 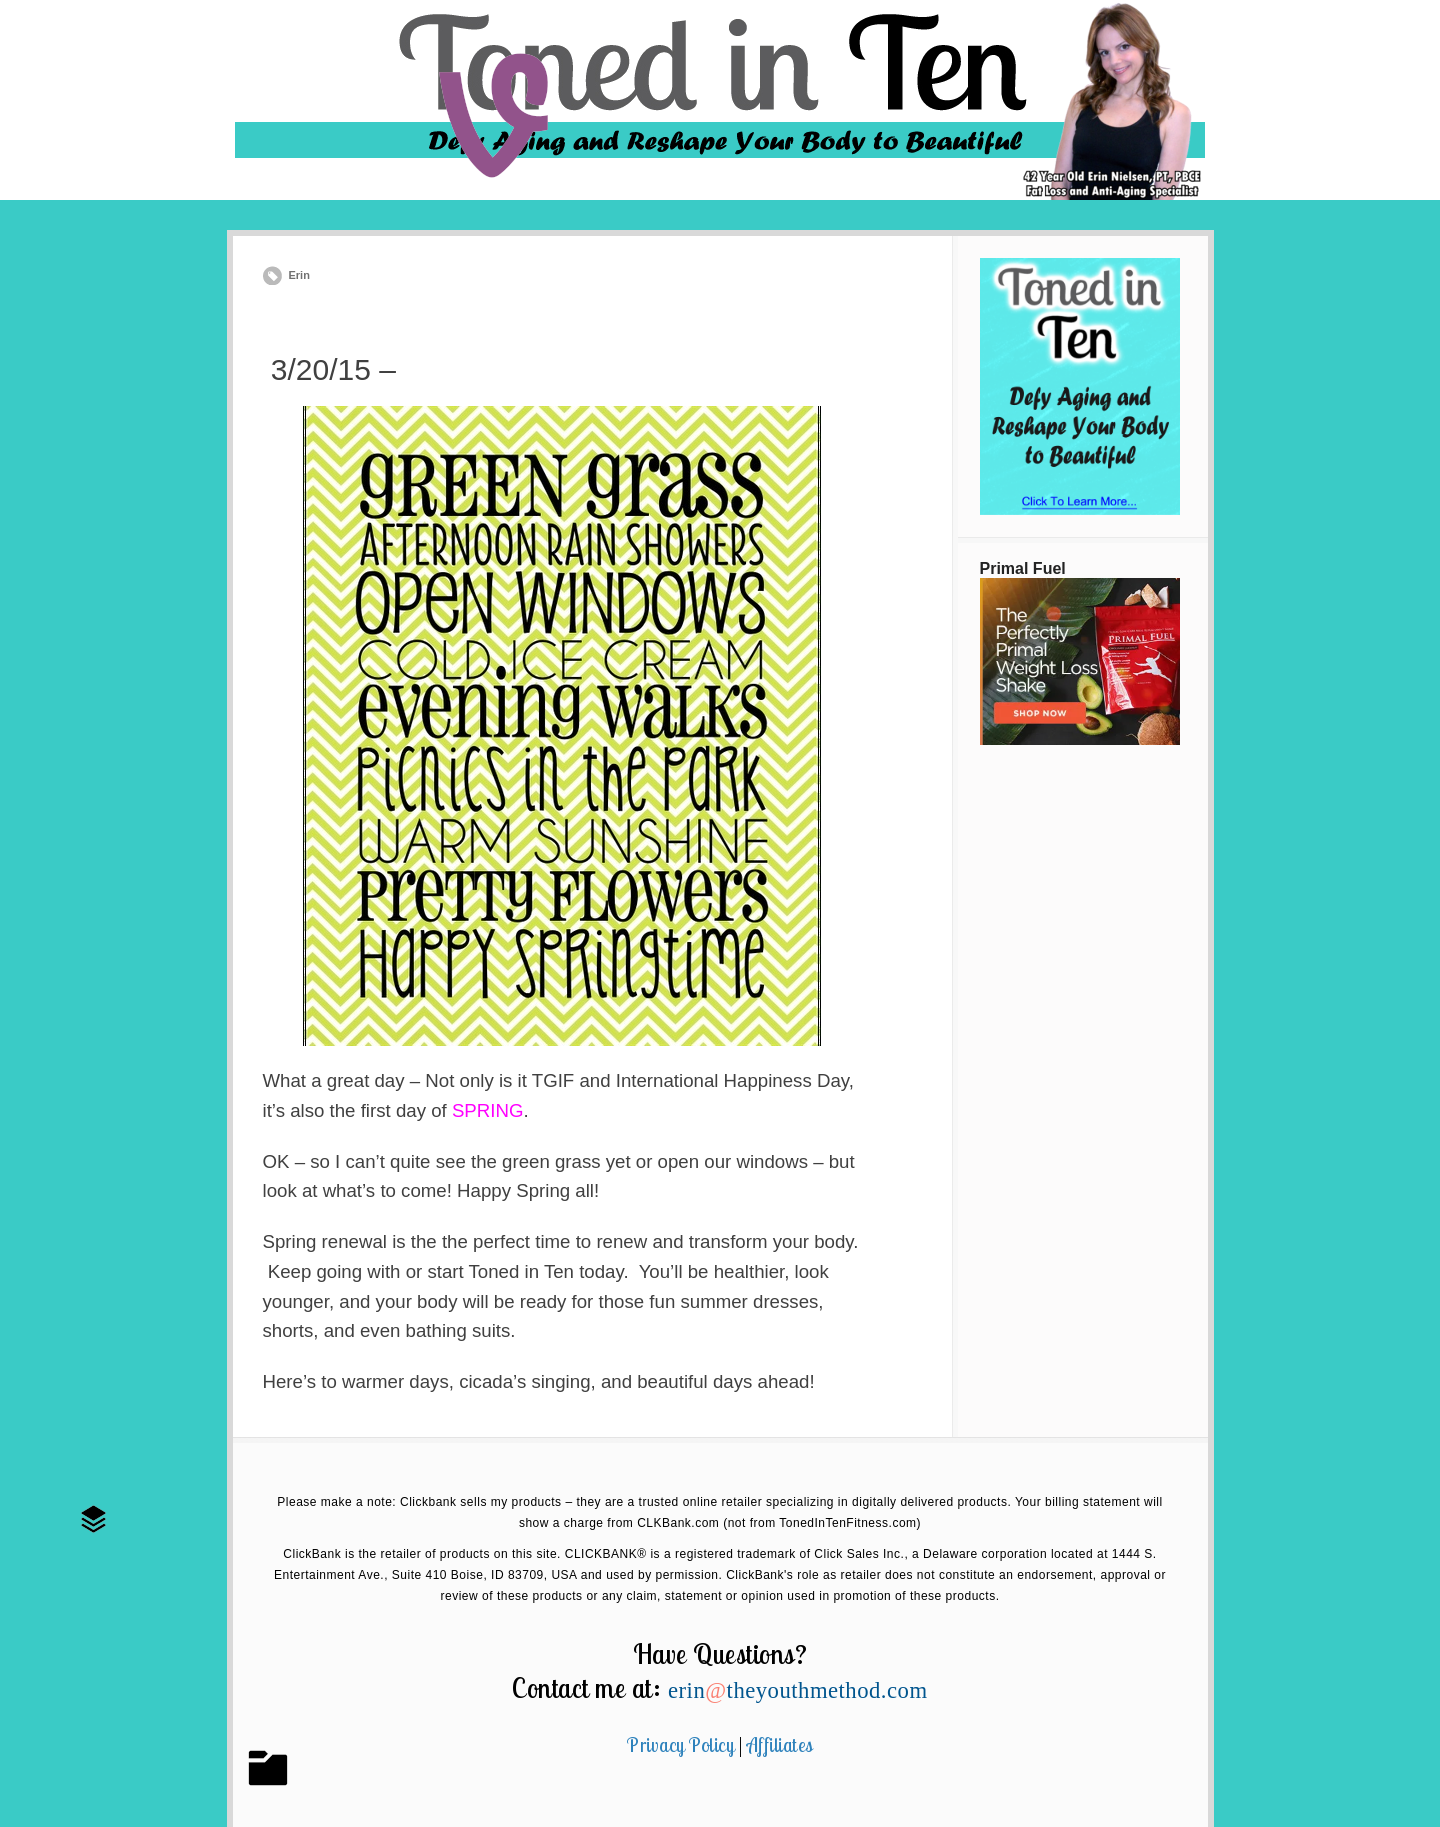 What do you see at coordinates (268, 1768) in the screenshot?
I see `open folder to view files` at bounding box center [268, 1768].